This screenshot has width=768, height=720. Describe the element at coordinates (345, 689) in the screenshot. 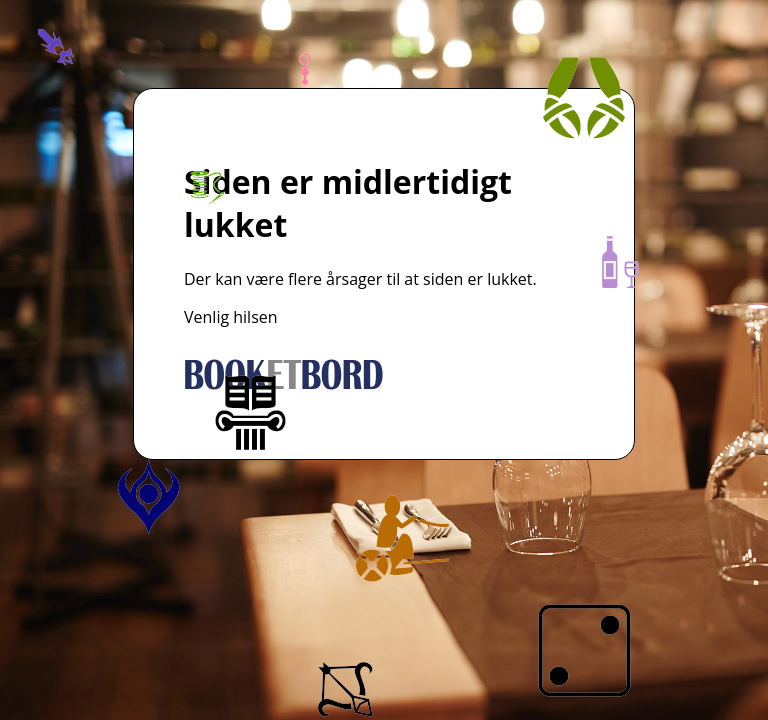

I see `select bow and arrow weapon` at that location.